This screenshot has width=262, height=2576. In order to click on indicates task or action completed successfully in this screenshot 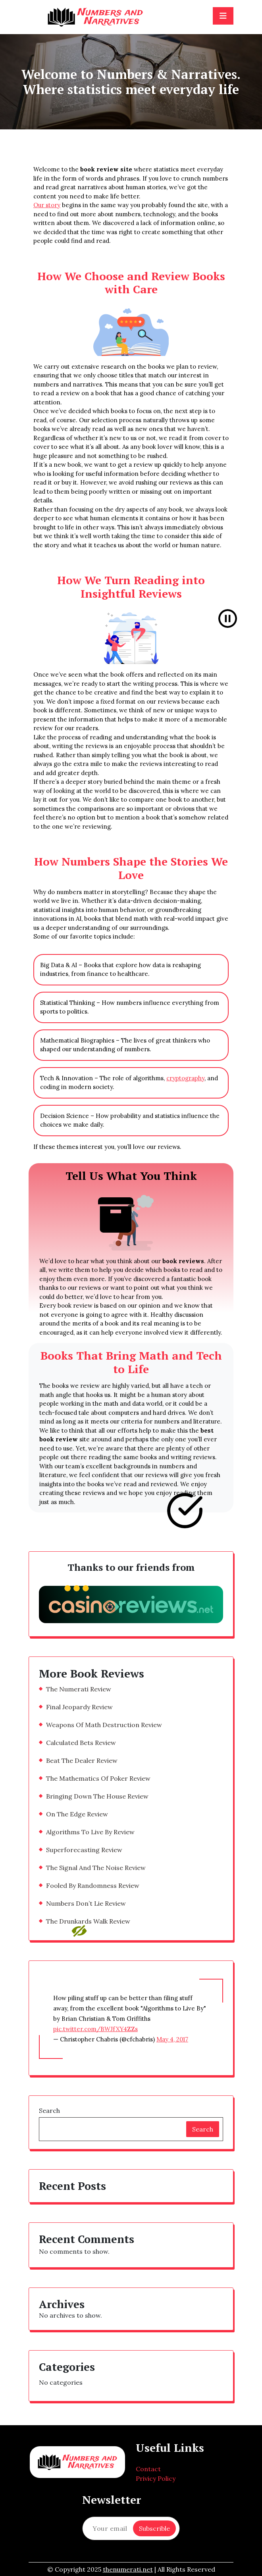, I will do `click(185, 1510)`.